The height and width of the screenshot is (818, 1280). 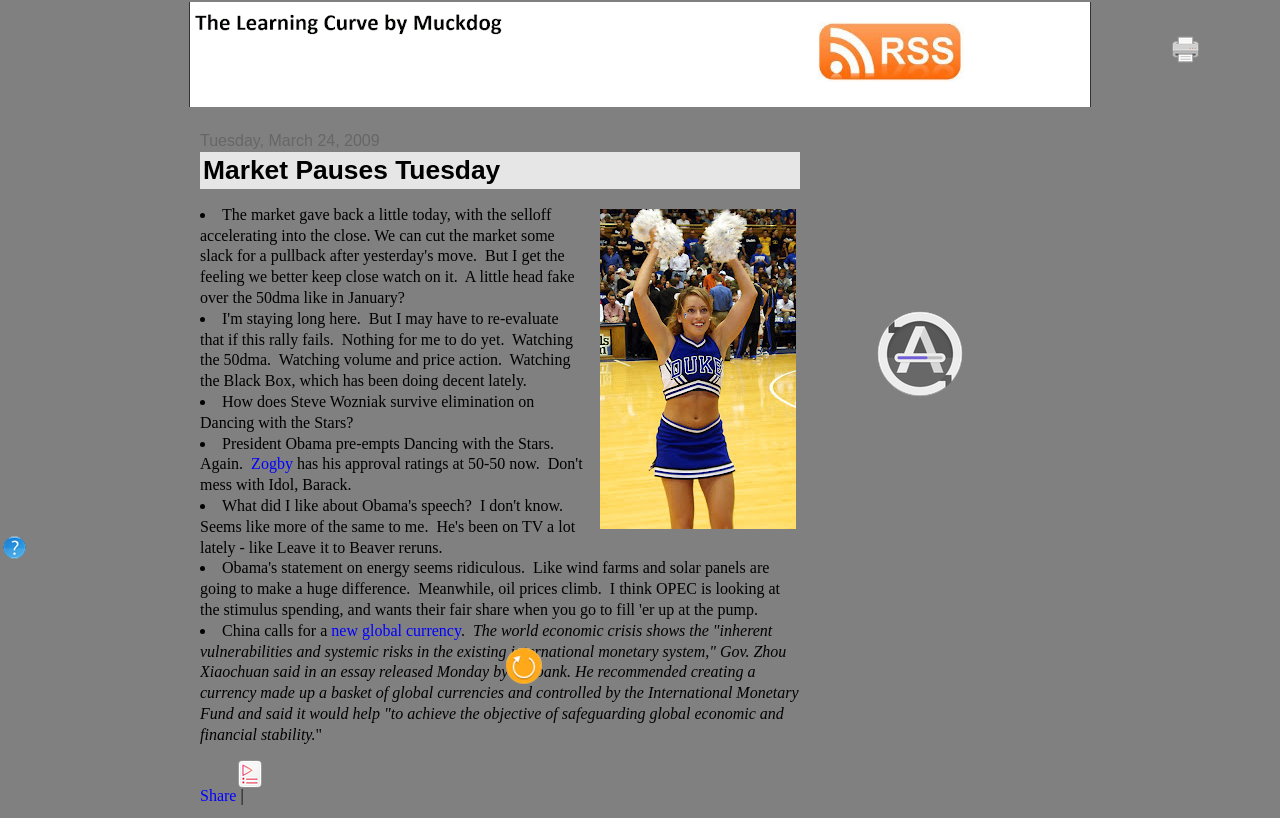 What do you see at coordinates (1185, 49) in the screenshot?
I see `print the current document` at bounding box center [1185, 49].